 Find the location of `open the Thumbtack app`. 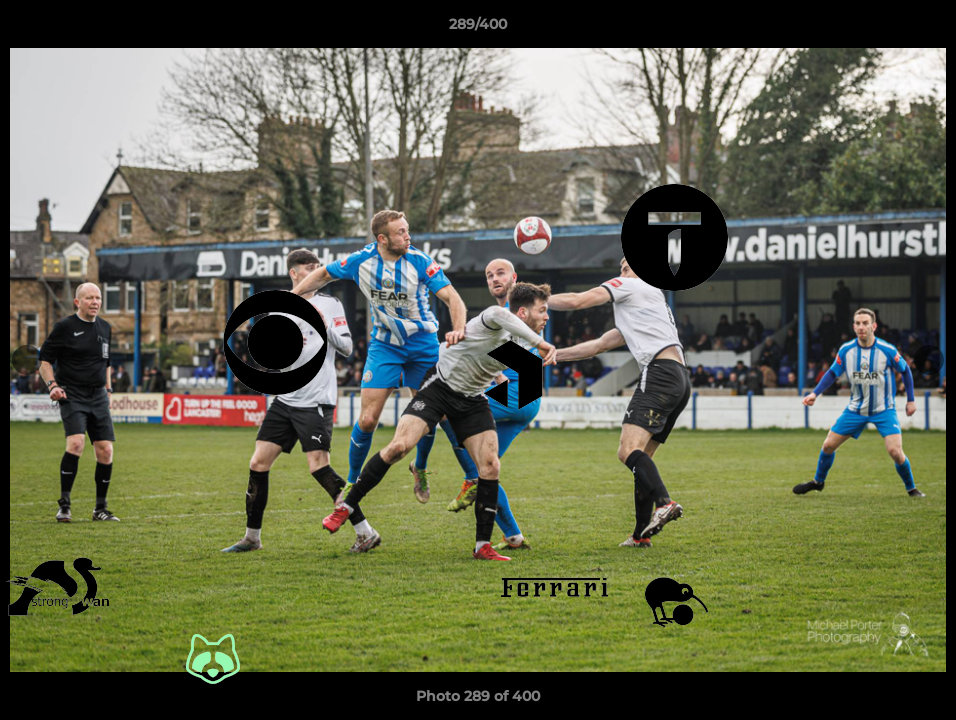

open the Thumbtack app is located at coordinates (674, 237).